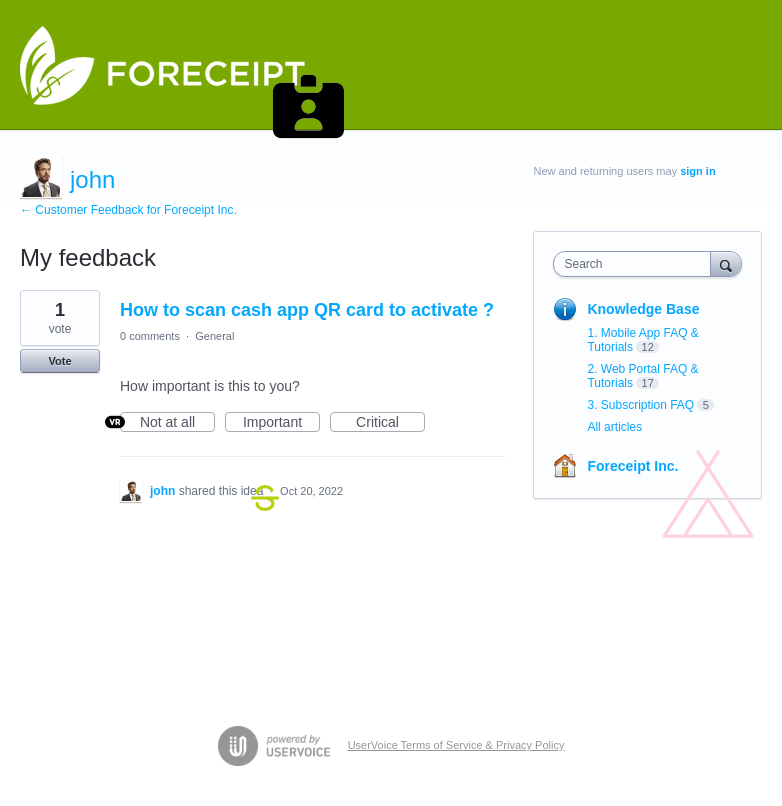  Describe the element at coordinates (308, 110) in the screenshot. I see `view your employee or member ID badge` at that location.